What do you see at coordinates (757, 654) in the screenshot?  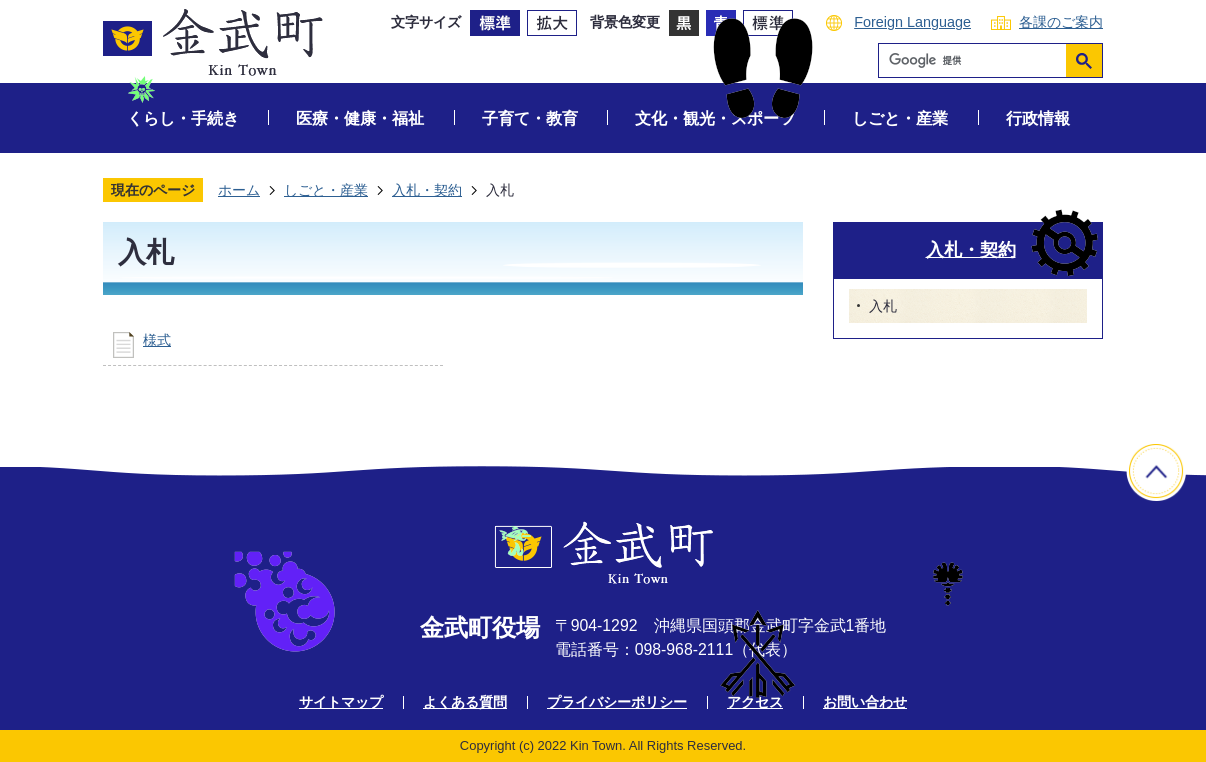 I see `select multiple arrows or projectiles` at bounding box center [757, 654].